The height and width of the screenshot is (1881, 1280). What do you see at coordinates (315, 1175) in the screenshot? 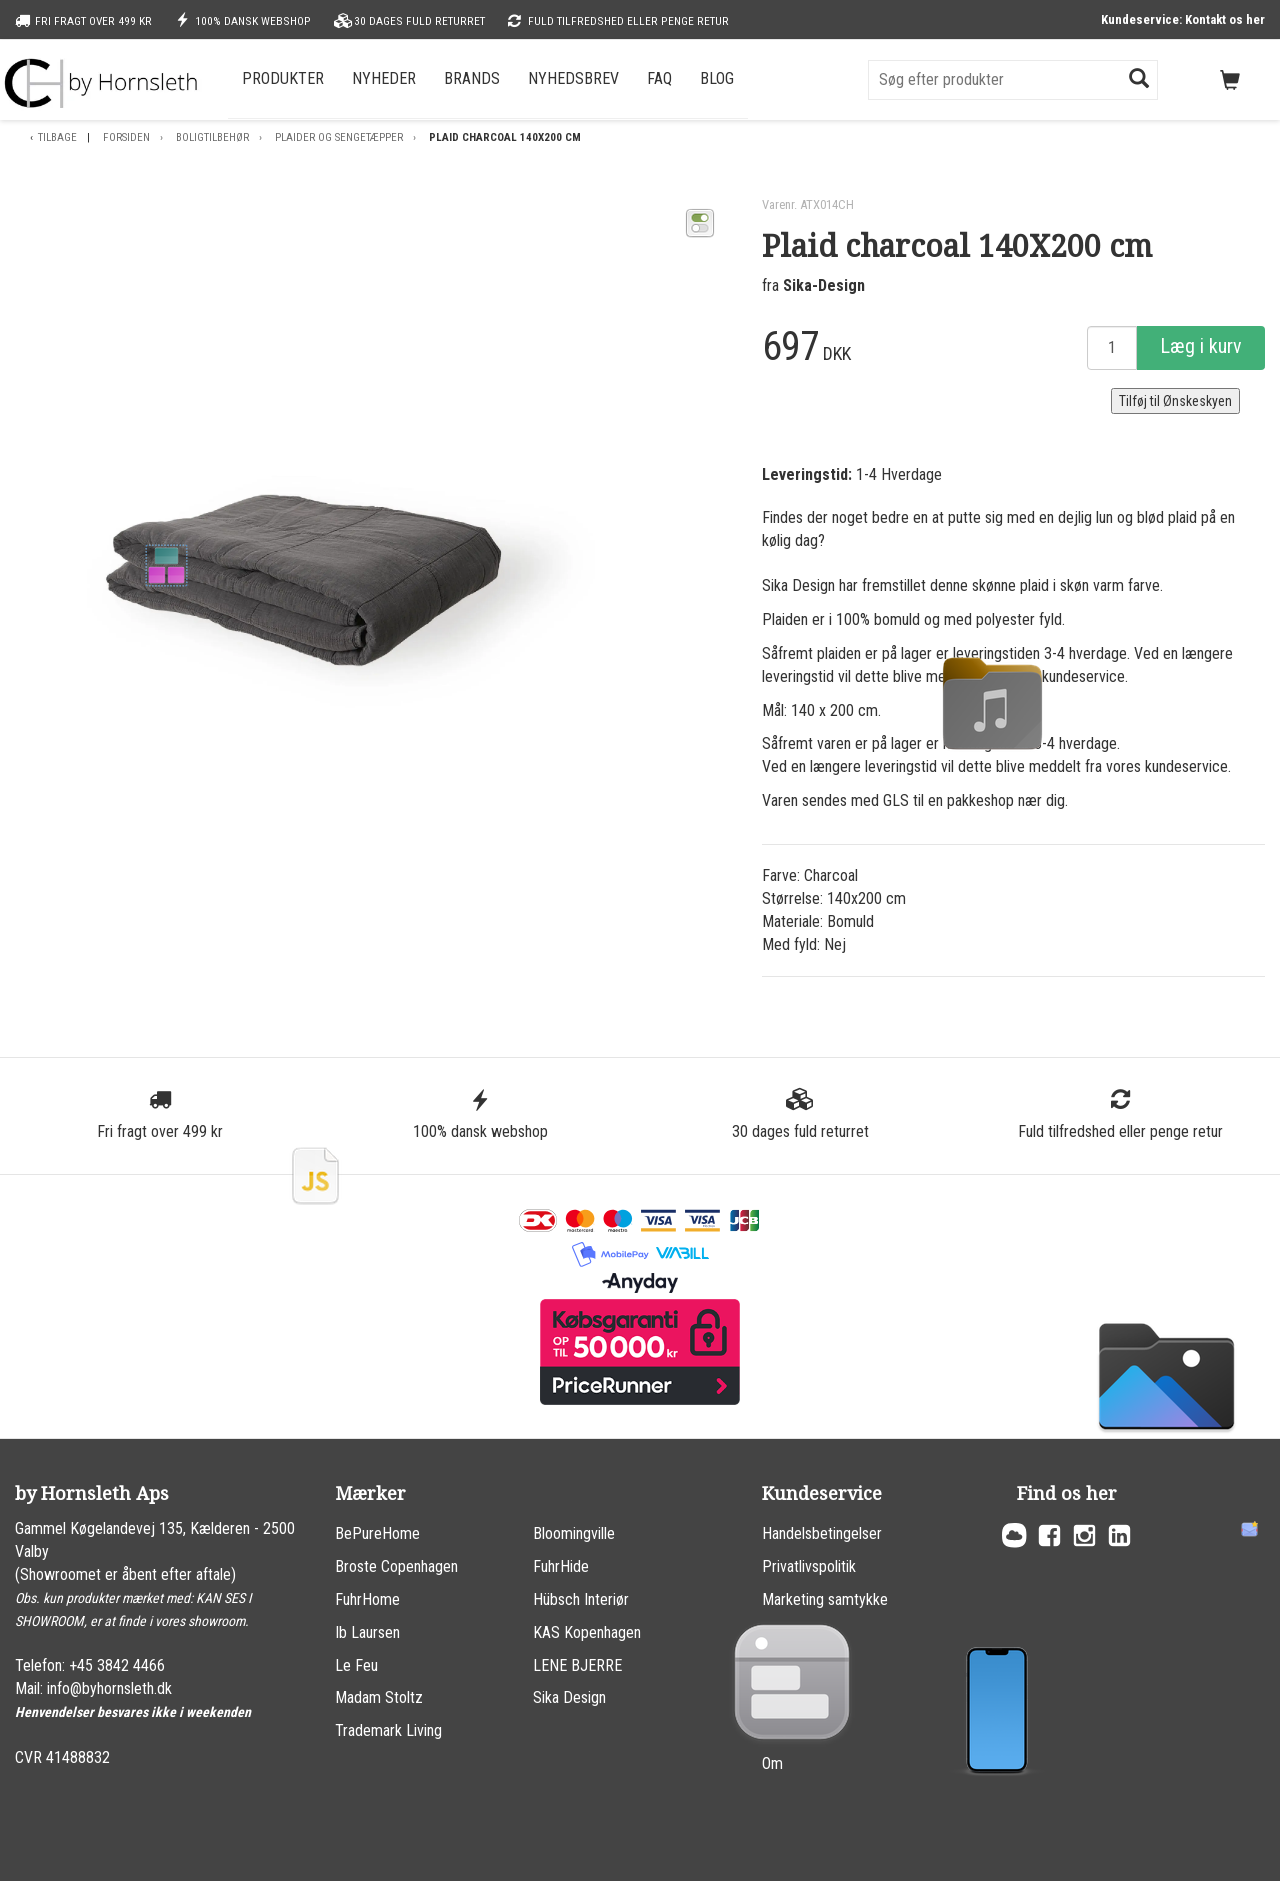
I see `indicates a javascript source file` at bounding box center [315, 1175].